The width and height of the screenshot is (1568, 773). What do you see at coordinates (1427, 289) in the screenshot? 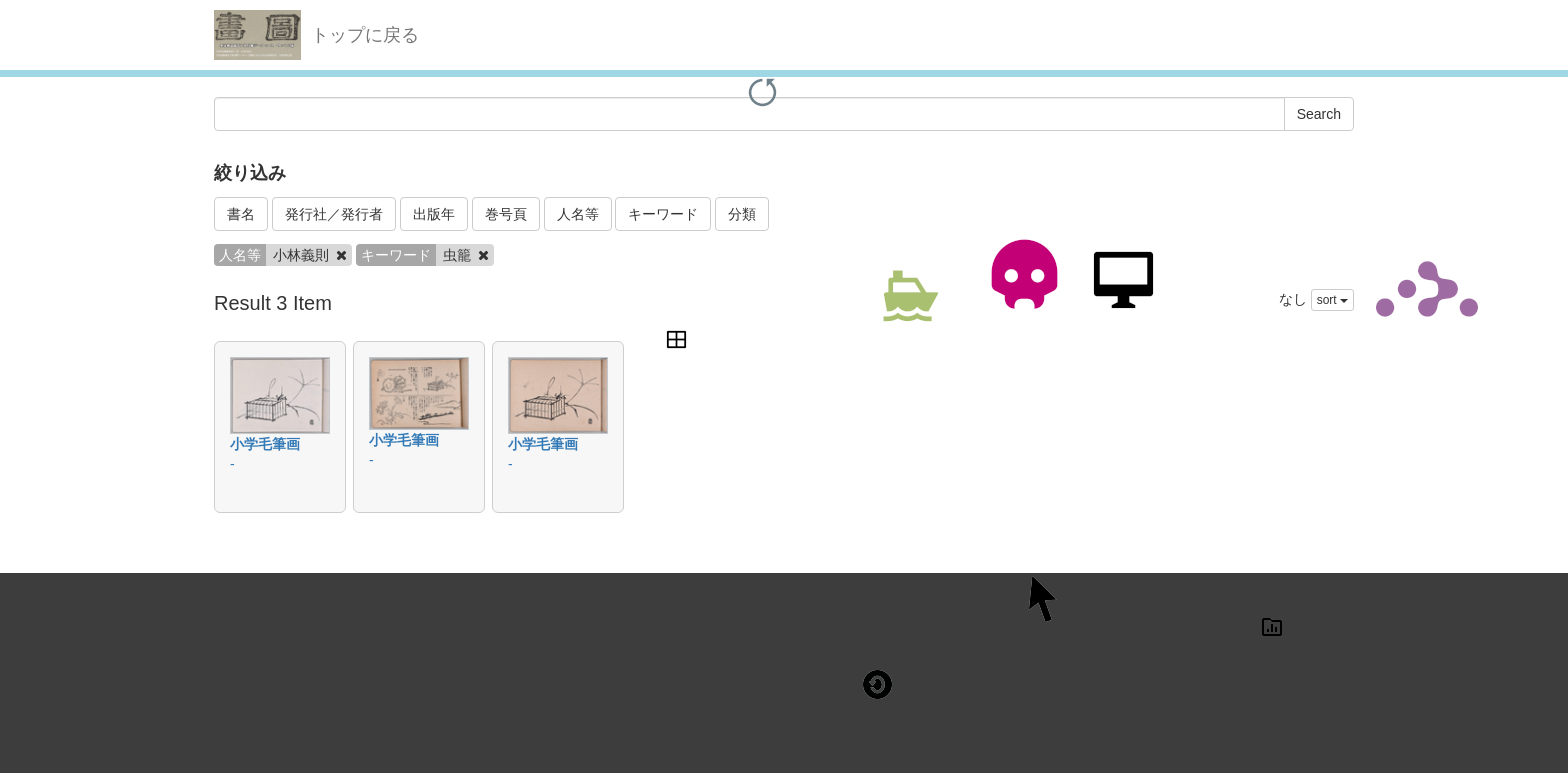
I see `react router library logo` at bounding box center [1427, 289].